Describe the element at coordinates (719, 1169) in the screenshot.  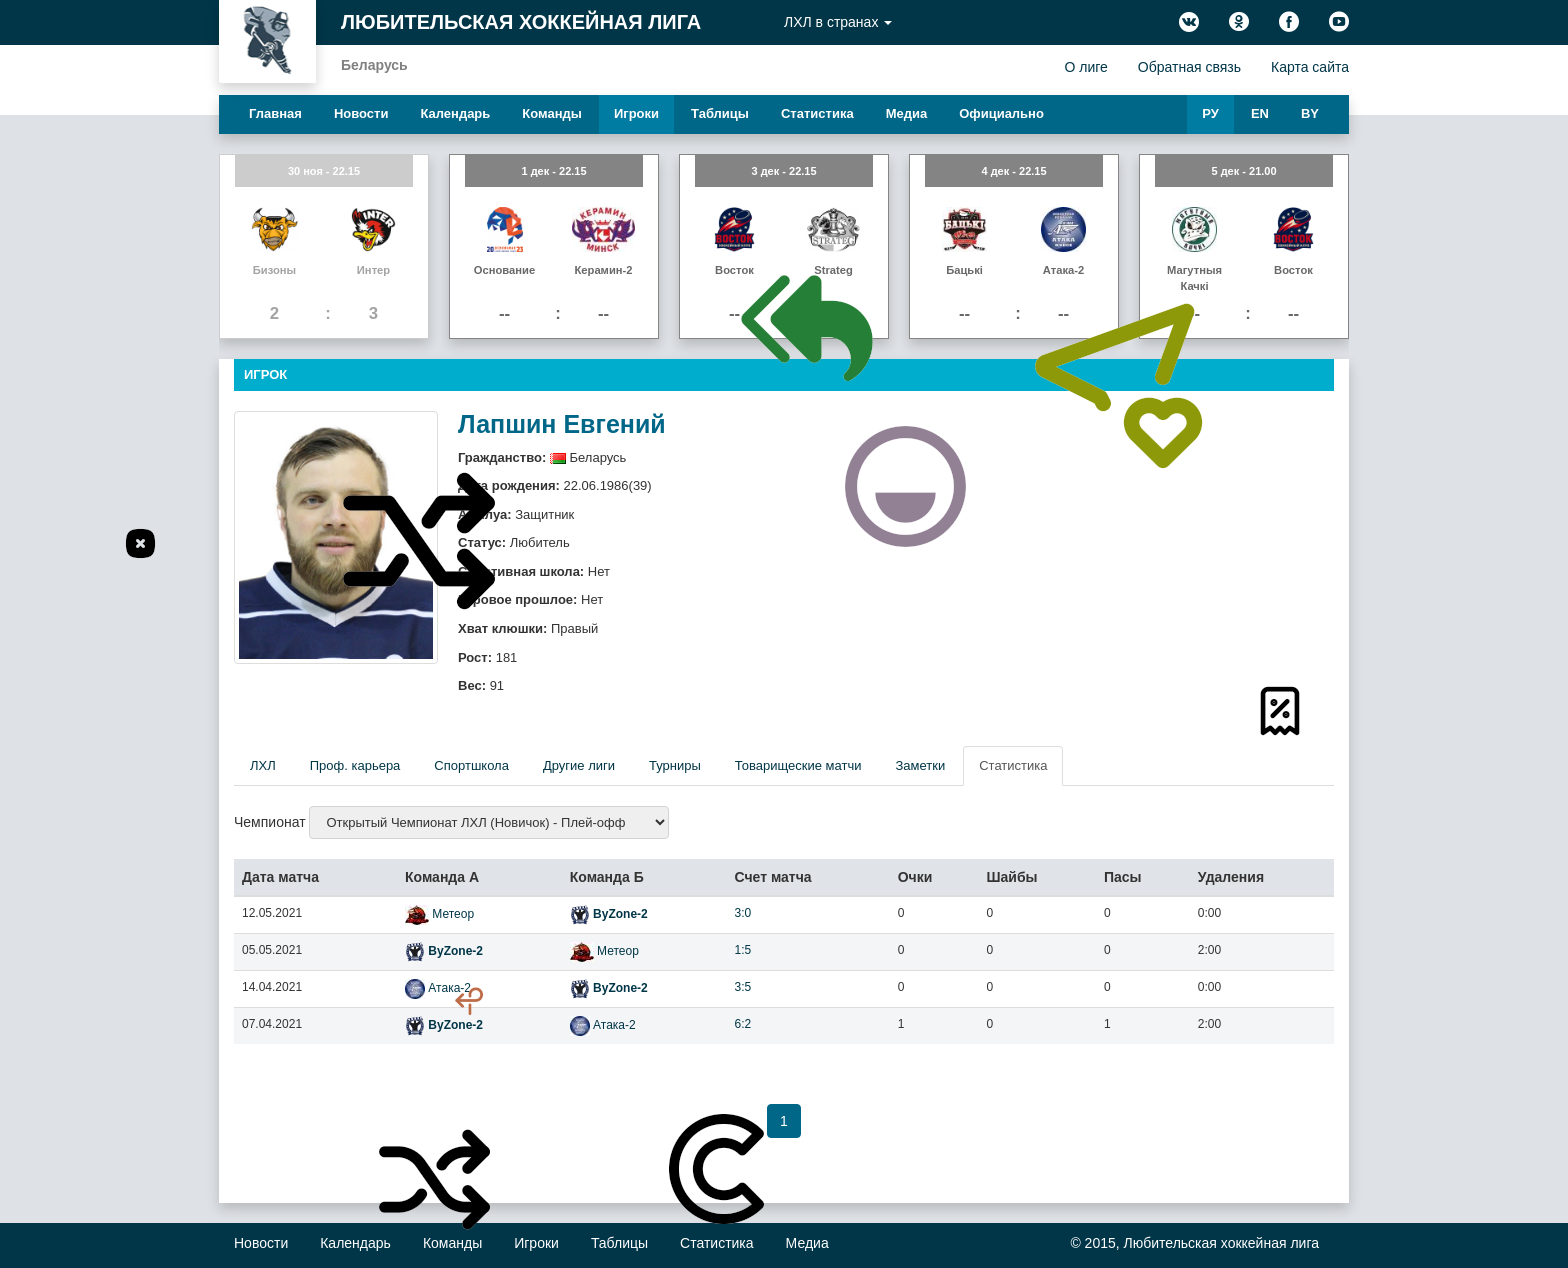
I see `link to coinbase account` at that location.